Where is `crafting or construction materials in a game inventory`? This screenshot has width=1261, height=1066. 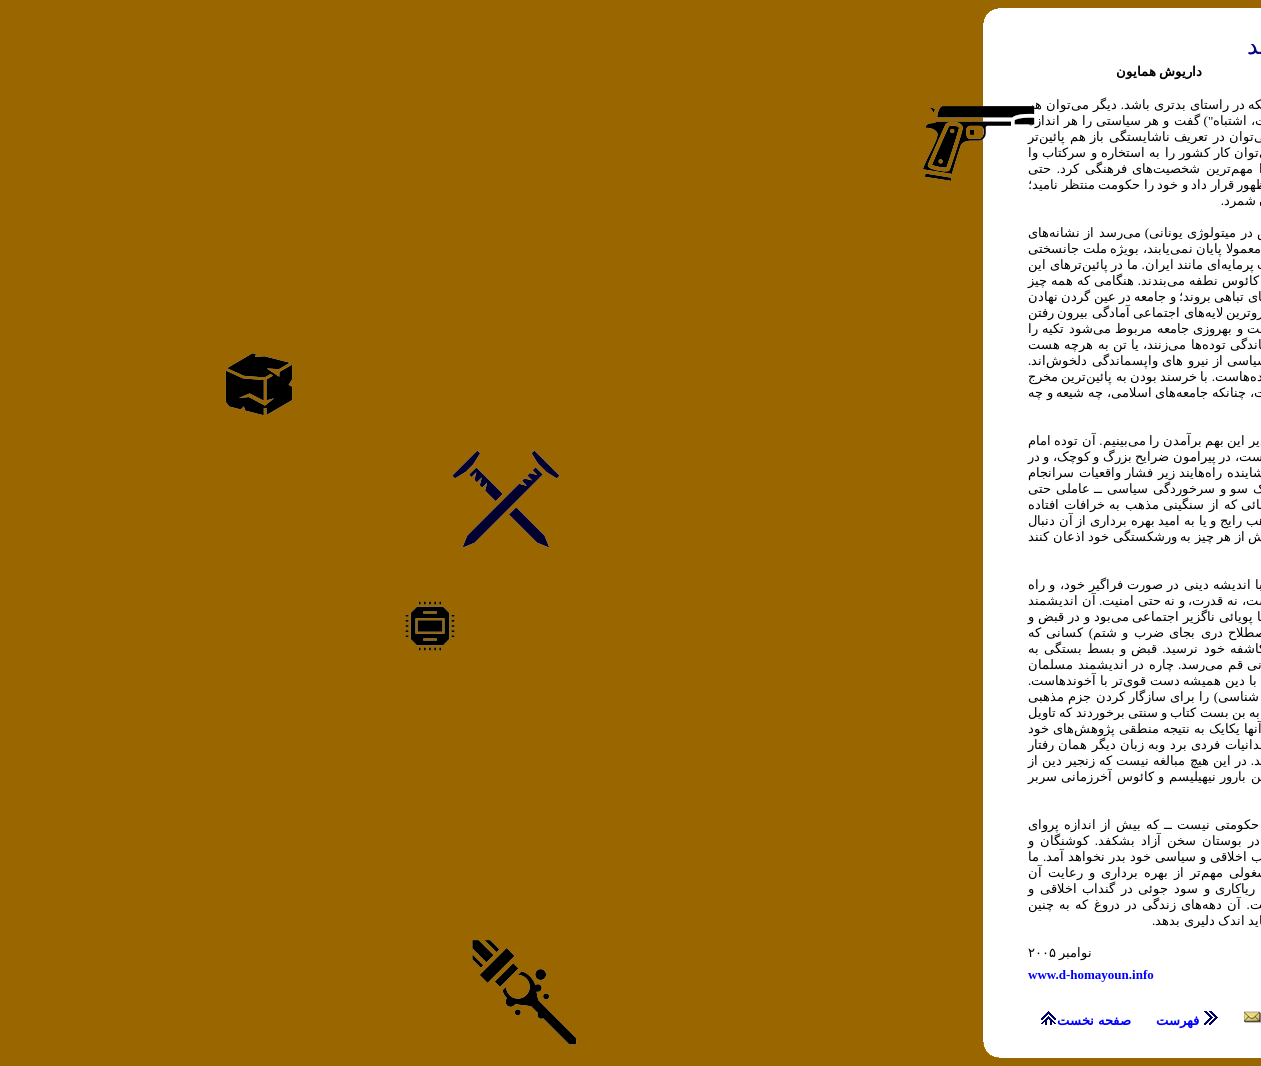
crafting or construction materials in a game inventory is located at coordinates (506, 498).